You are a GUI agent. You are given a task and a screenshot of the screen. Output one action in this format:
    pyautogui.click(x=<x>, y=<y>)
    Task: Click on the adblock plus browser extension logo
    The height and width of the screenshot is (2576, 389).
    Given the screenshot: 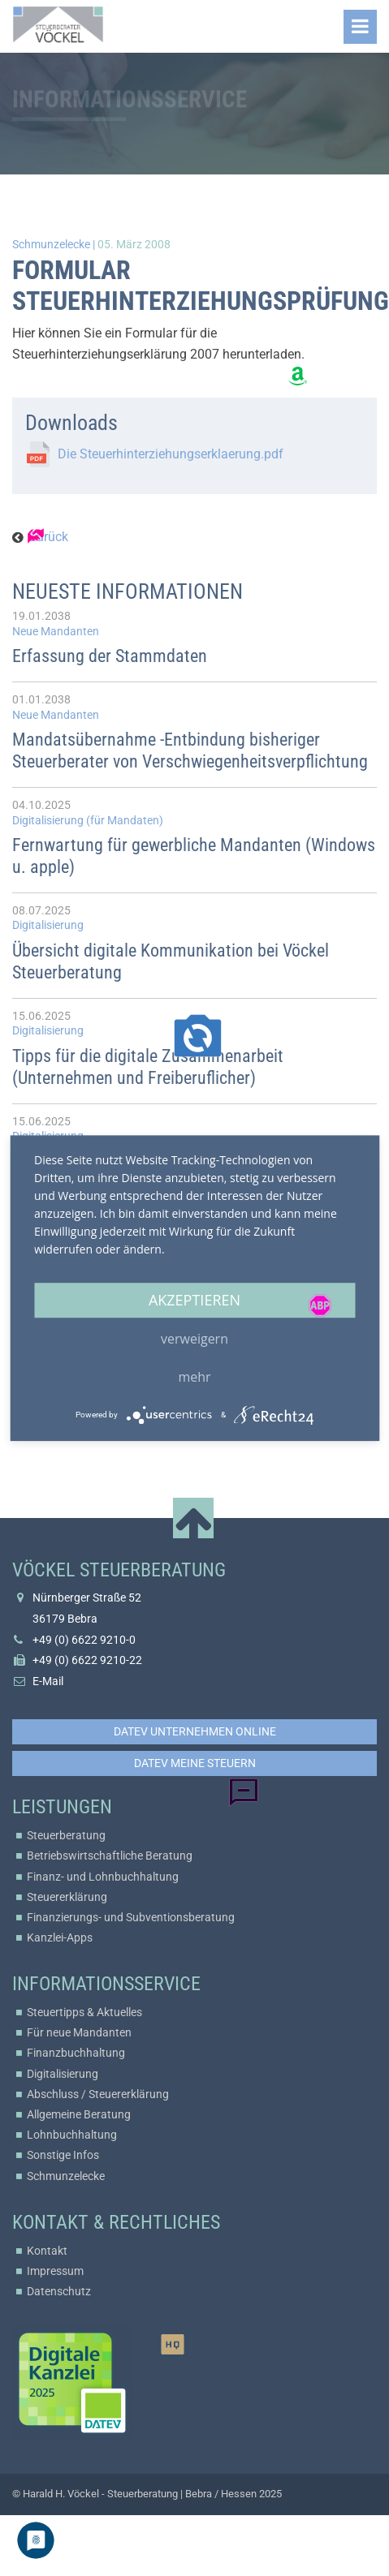 What is the action you would take?
    pyautogui.click(x=320, y=1305)
    